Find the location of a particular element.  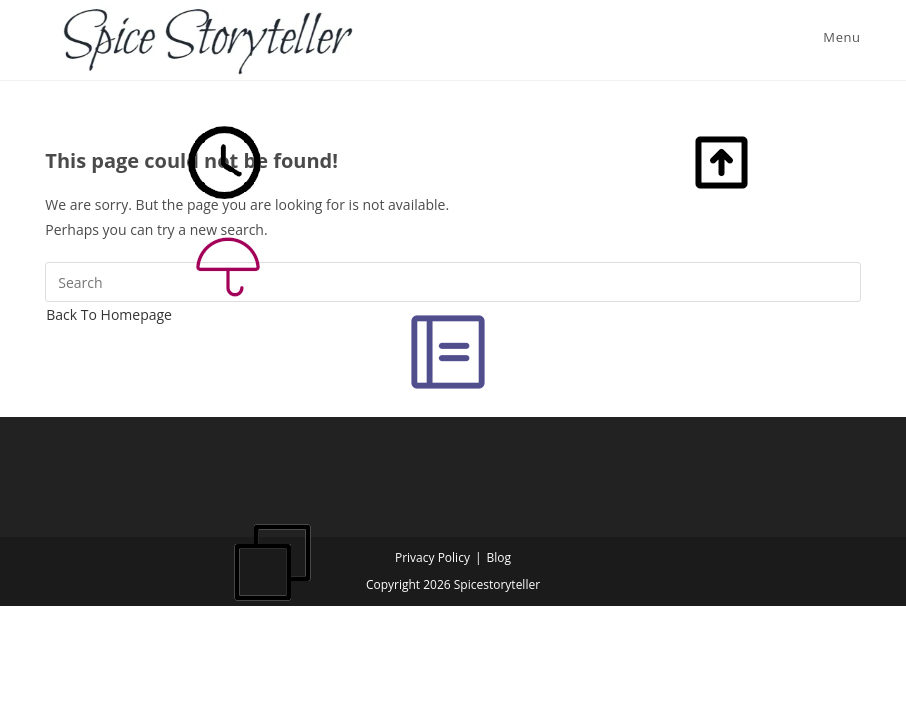

copy to clipboard is located at coordinates (272, 562).